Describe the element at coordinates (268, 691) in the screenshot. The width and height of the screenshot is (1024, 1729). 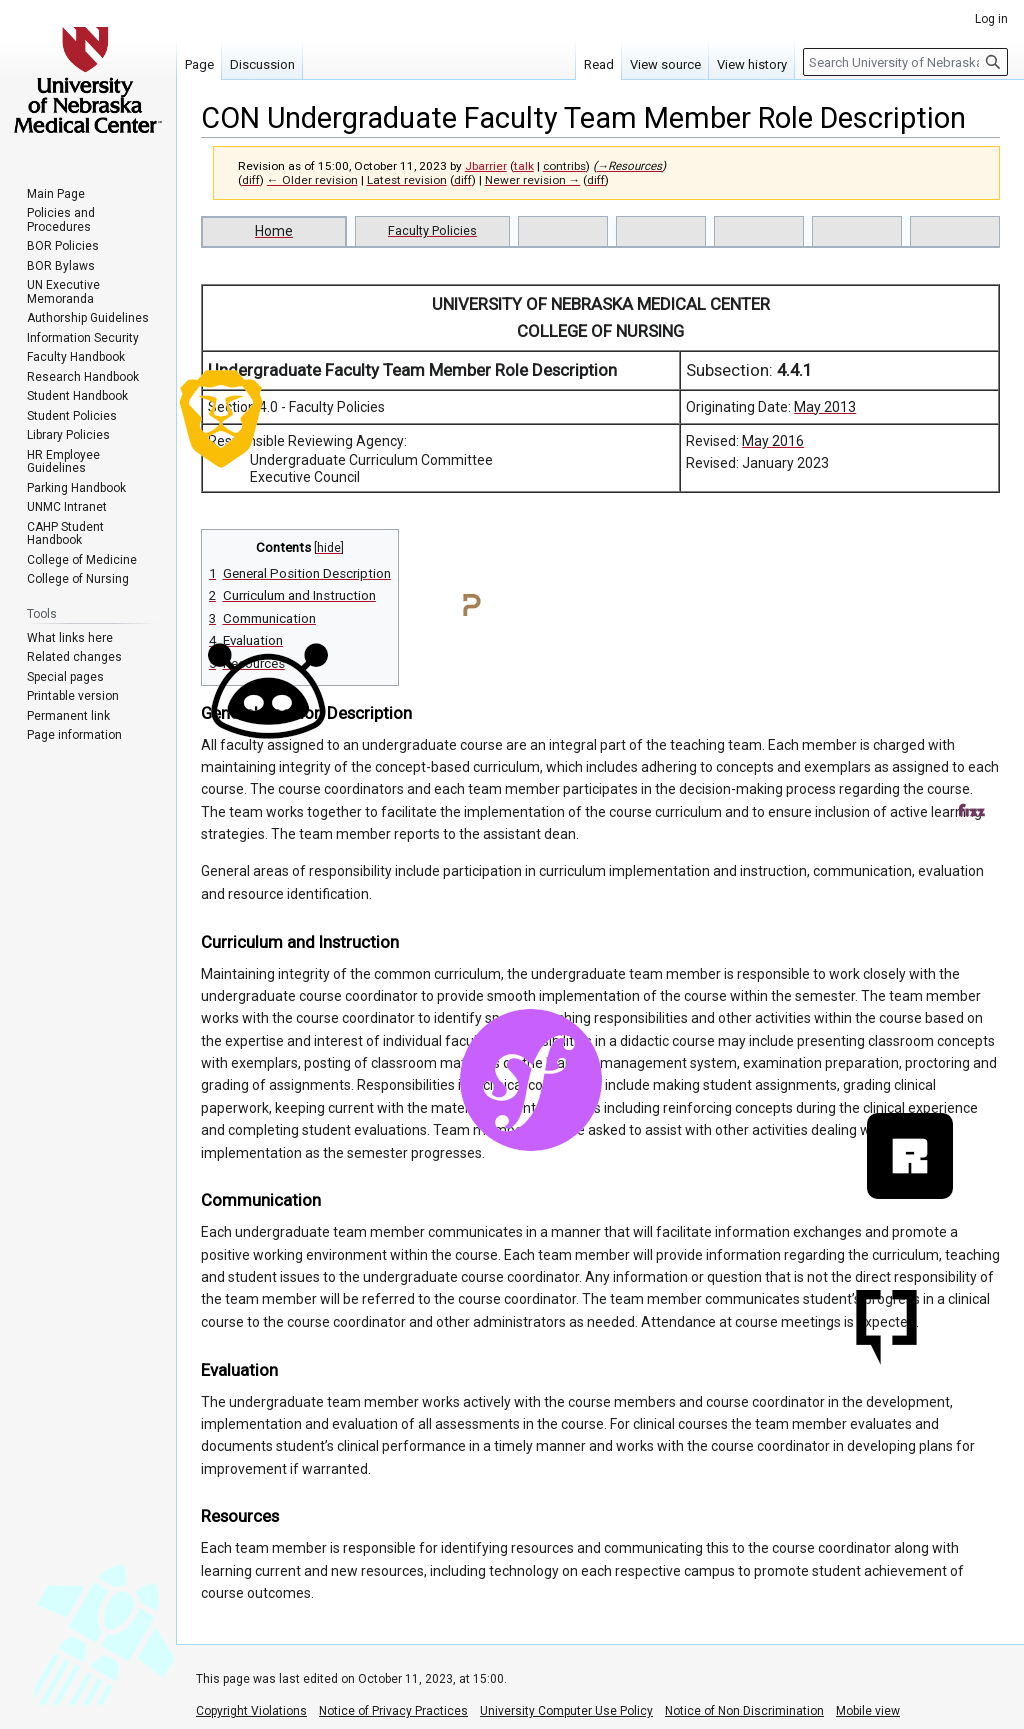
I see `alby browser extension logo` at that location.